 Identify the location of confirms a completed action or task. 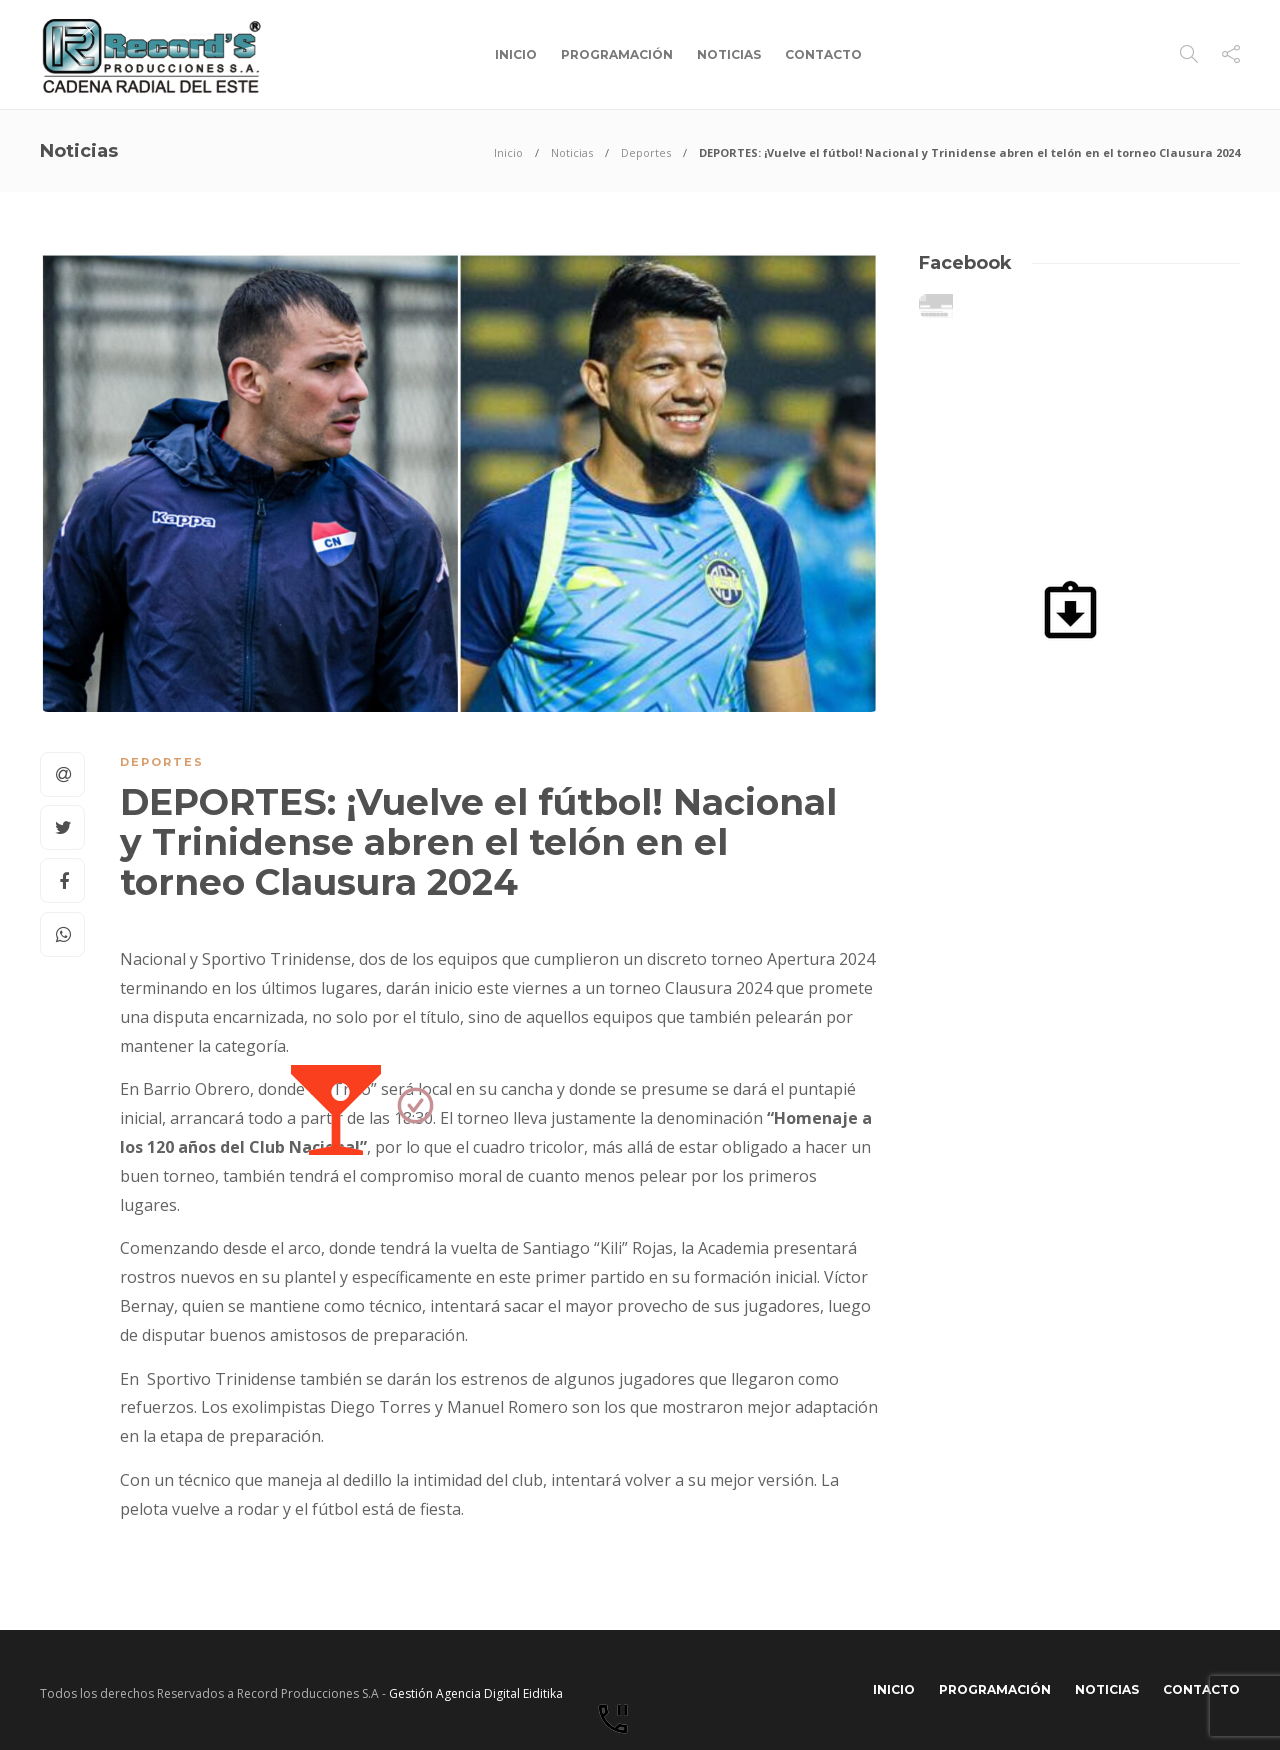
(415, 1105).